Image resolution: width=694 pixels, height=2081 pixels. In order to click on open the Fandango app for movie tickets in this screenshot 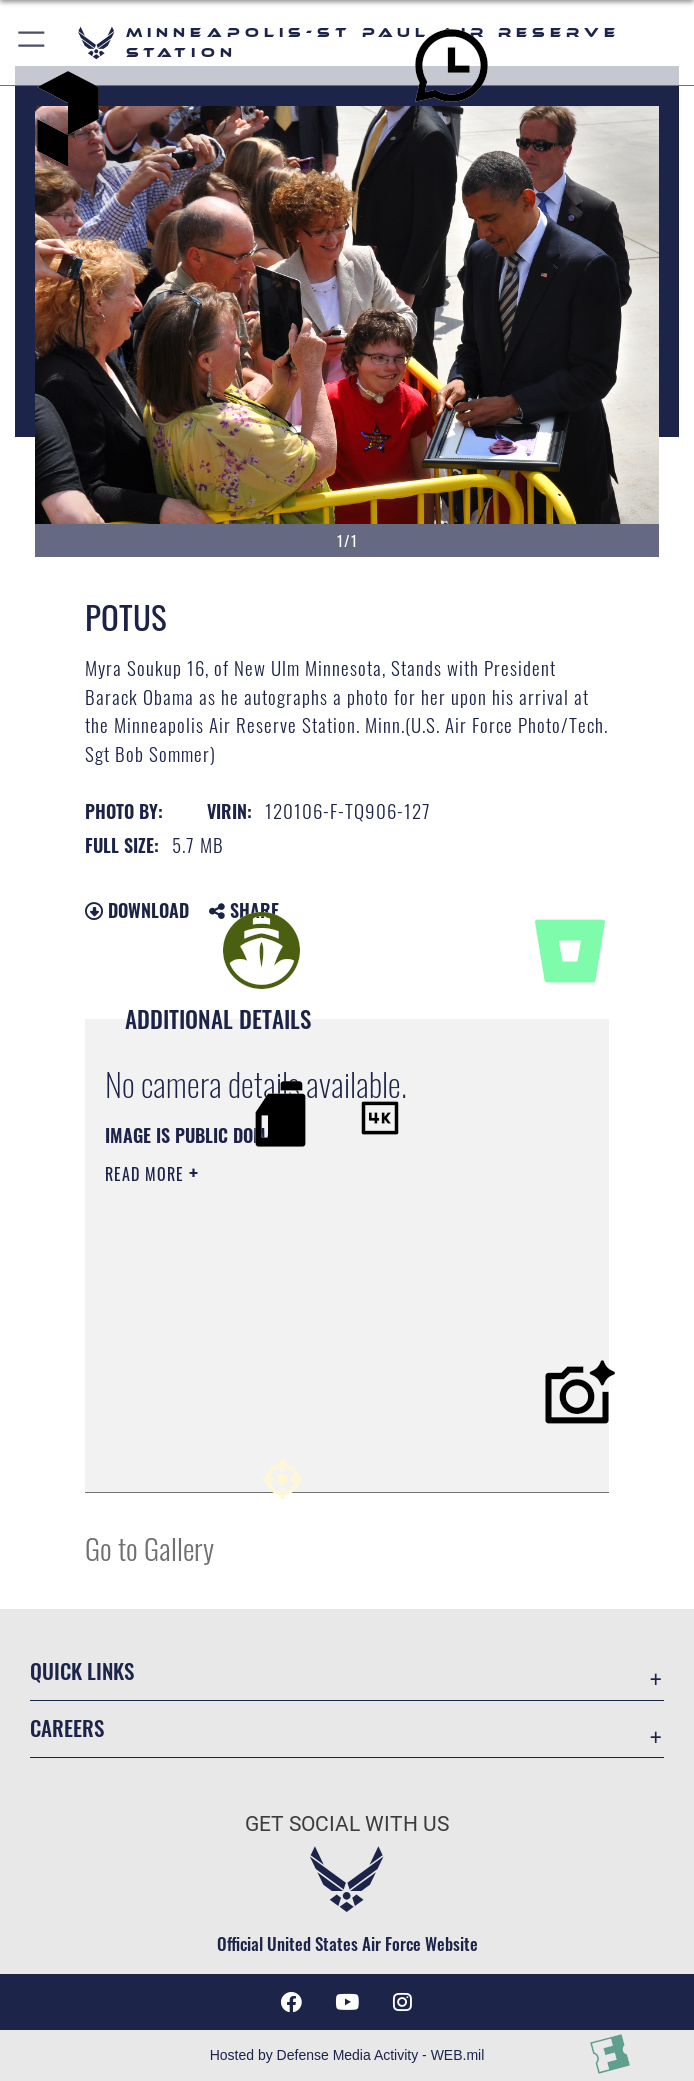, I will do `click(610, 2054)`.